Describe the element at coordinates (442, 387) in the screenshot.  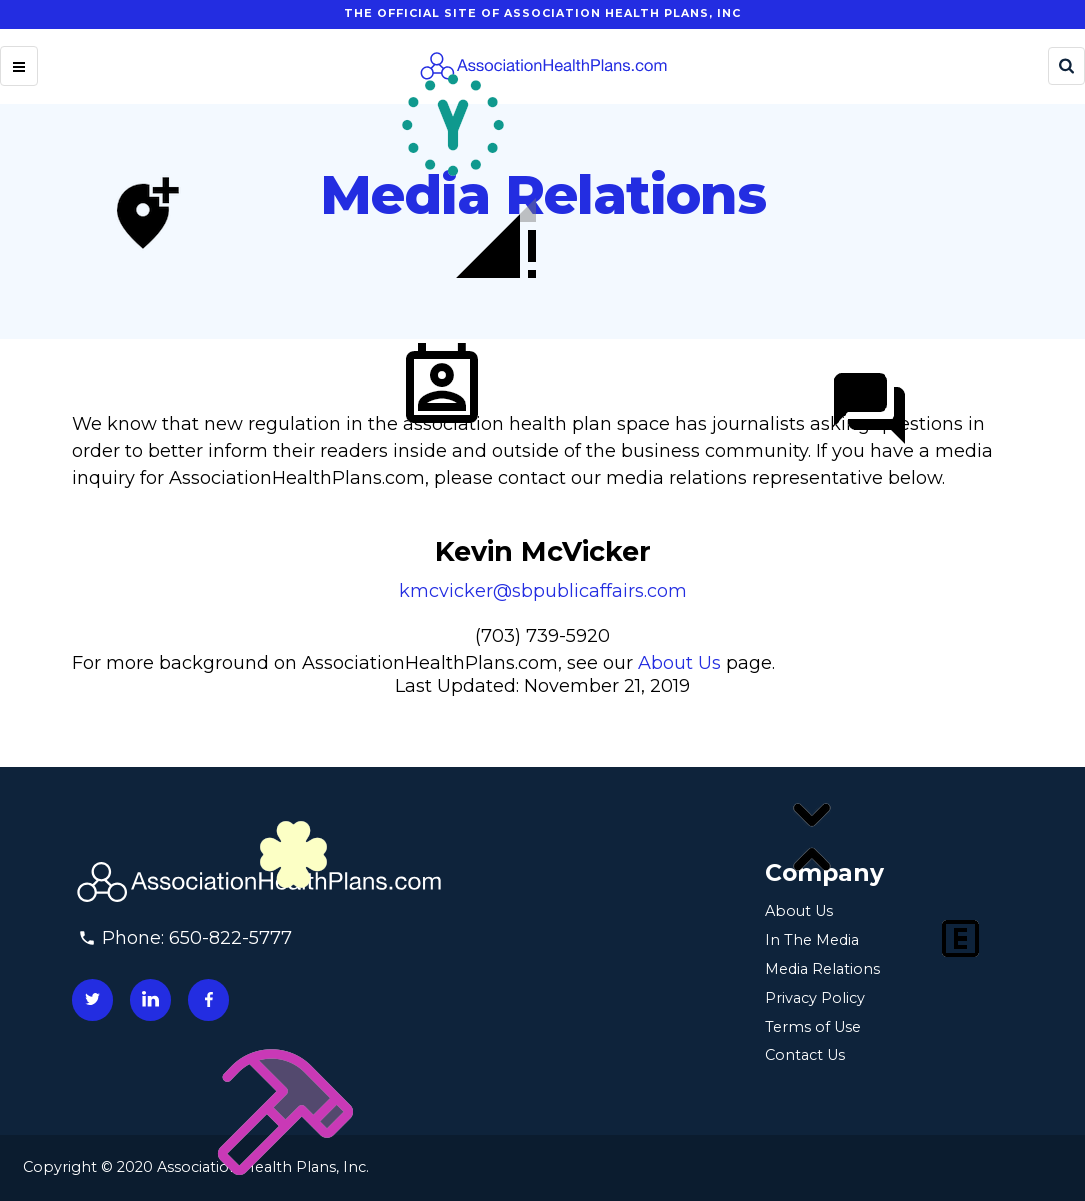
I see `view contact calendar or schedule` at that location.